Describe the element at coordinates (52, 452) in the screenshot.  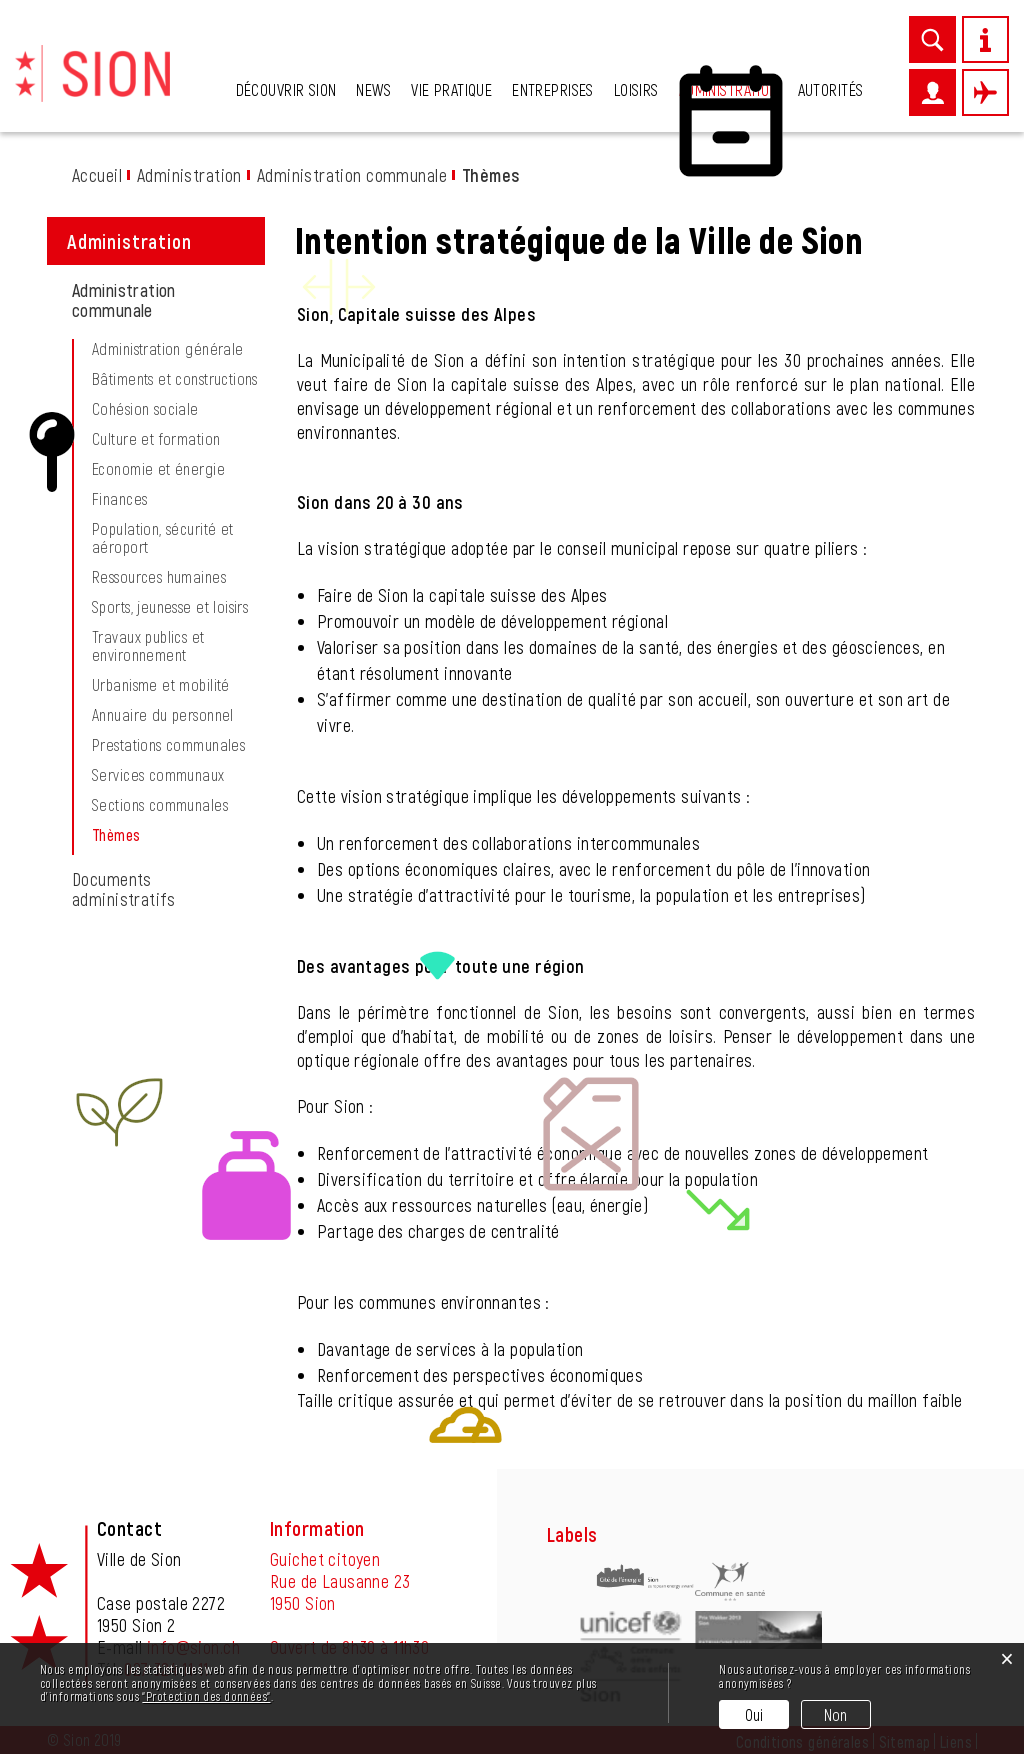
I see `mark a location on the map` at that location.